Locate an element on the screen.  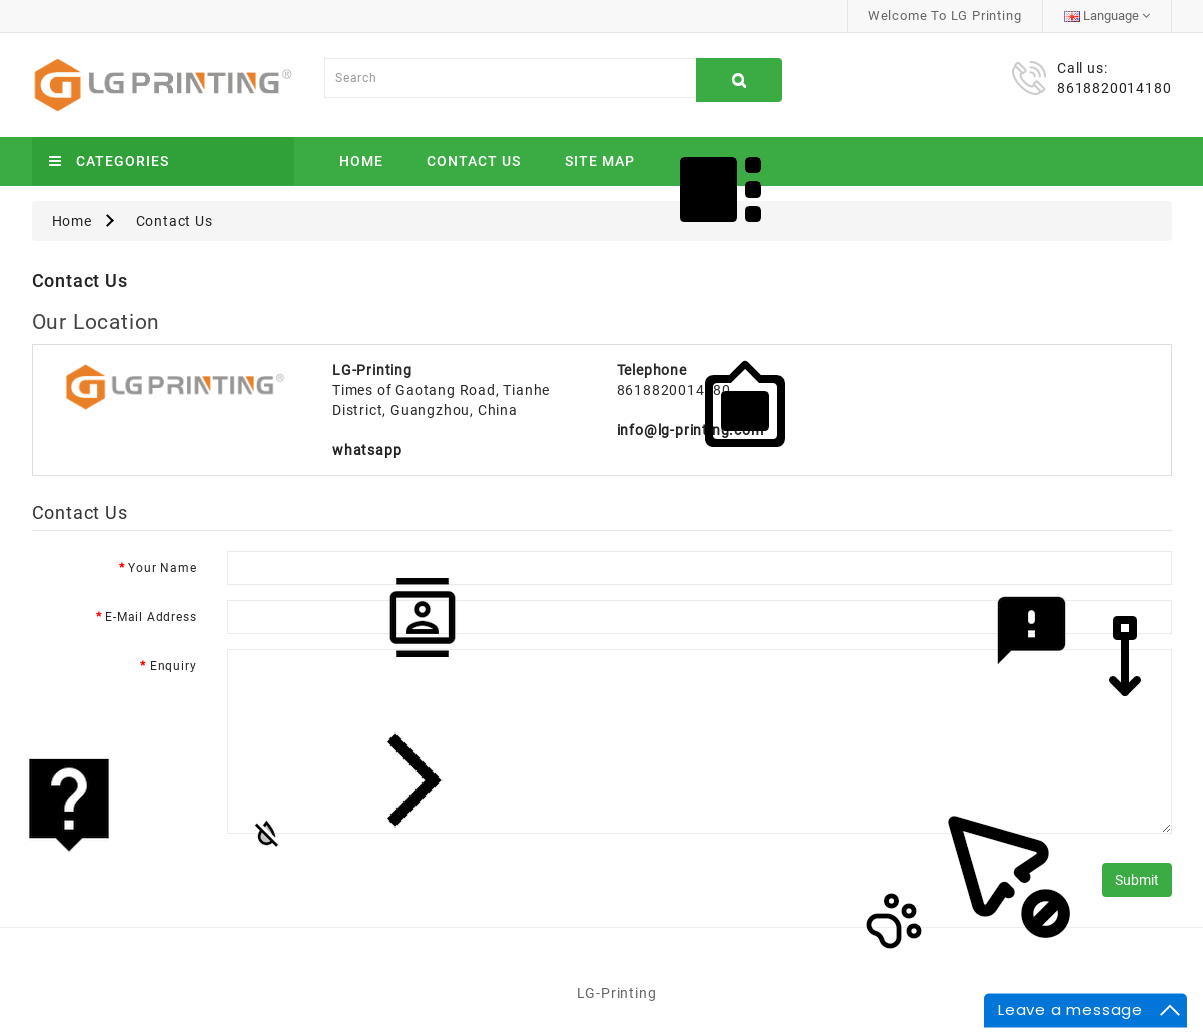
view photo in a decorative frame is located at coordinates (745, 407).